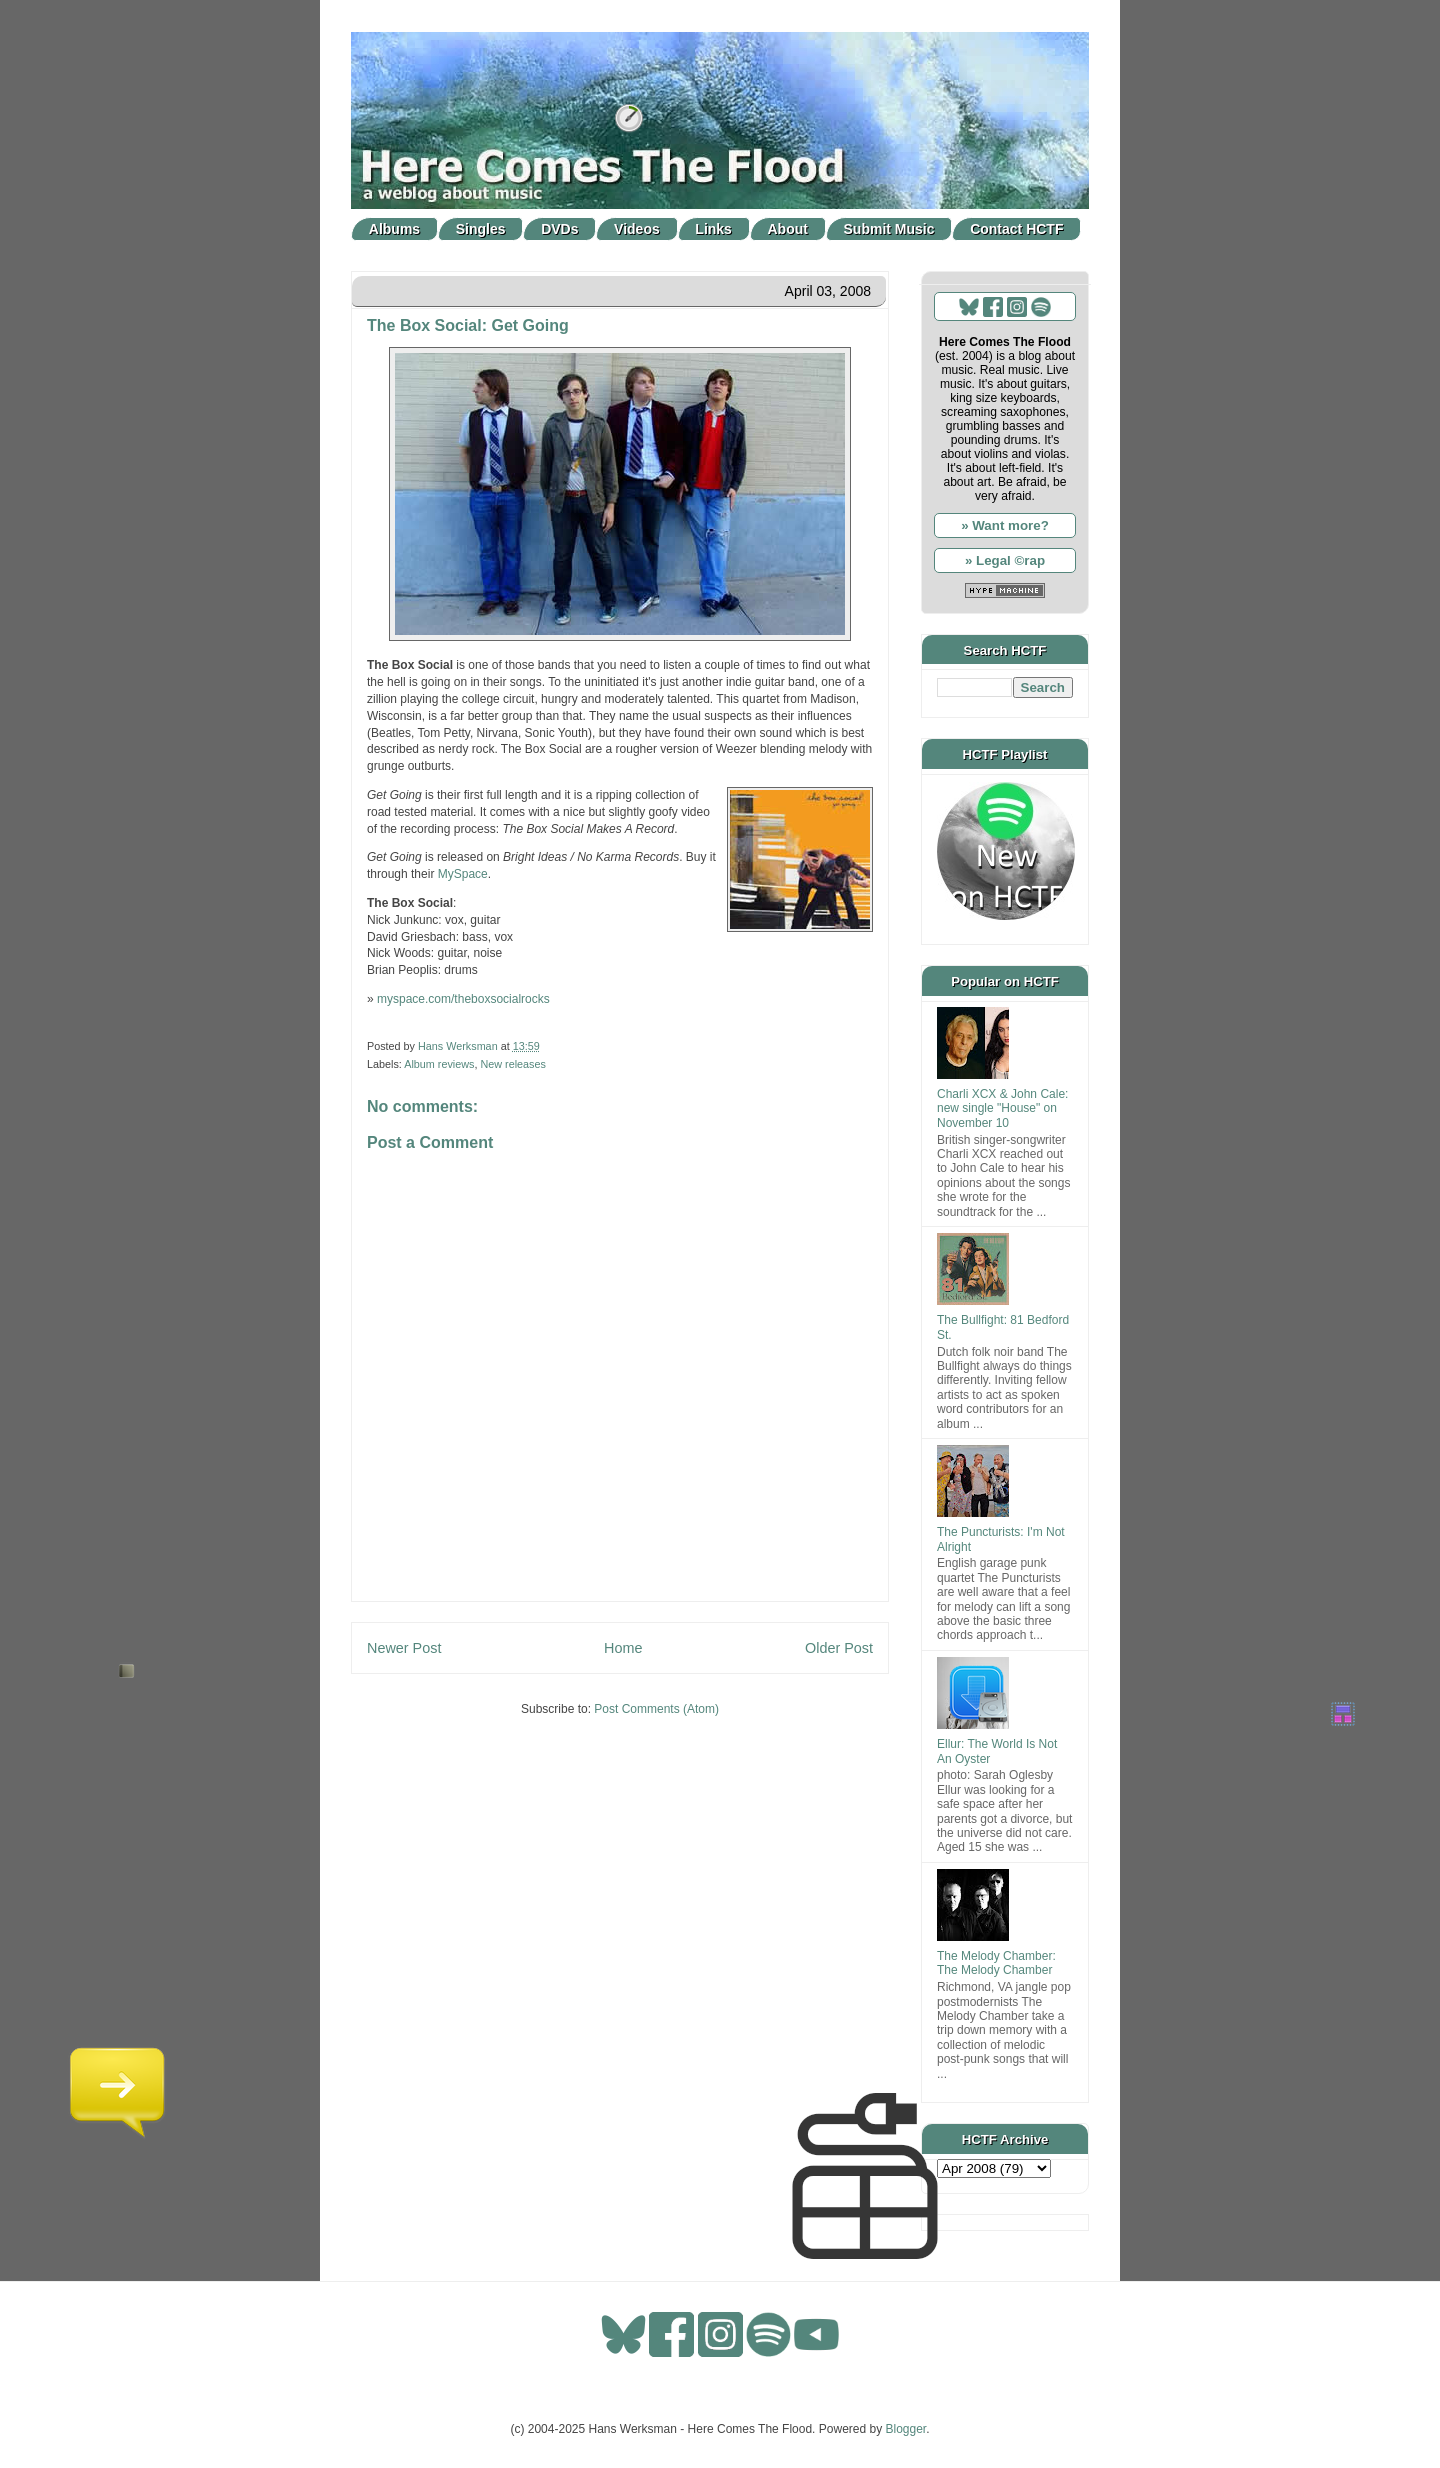  Describe the element at coordinates (976, 1692) in the screenshot. I see `install or update system software` at that location.